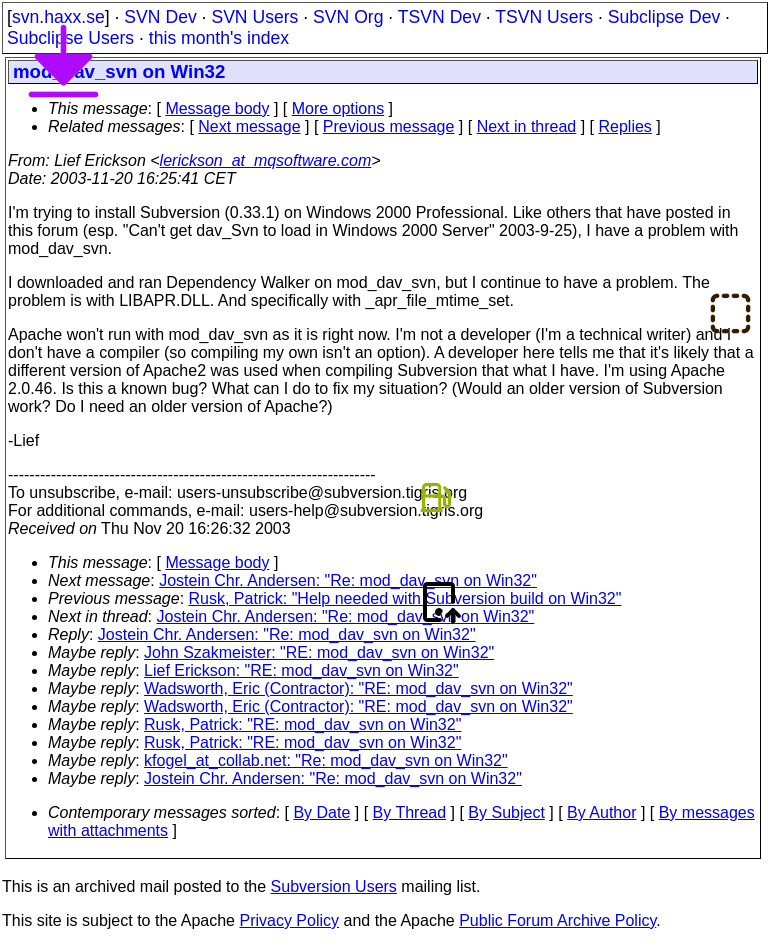 The width and height of the screenshot is (770, 946). I want to click on download a file, so click(63, 62).